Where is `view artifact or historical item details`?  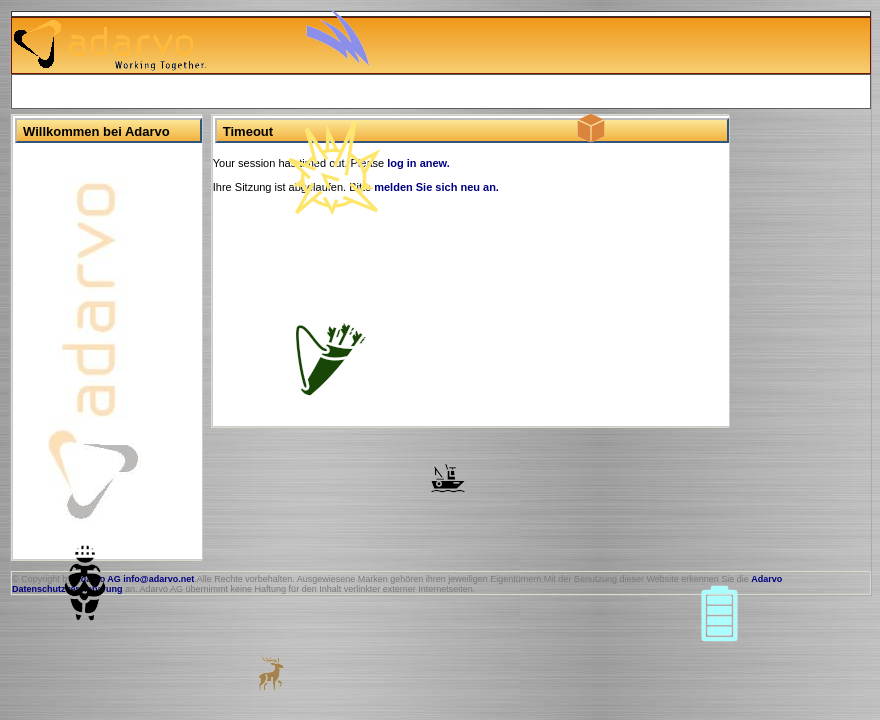 view artifact or historical item details is located at coordinates (85, 583).